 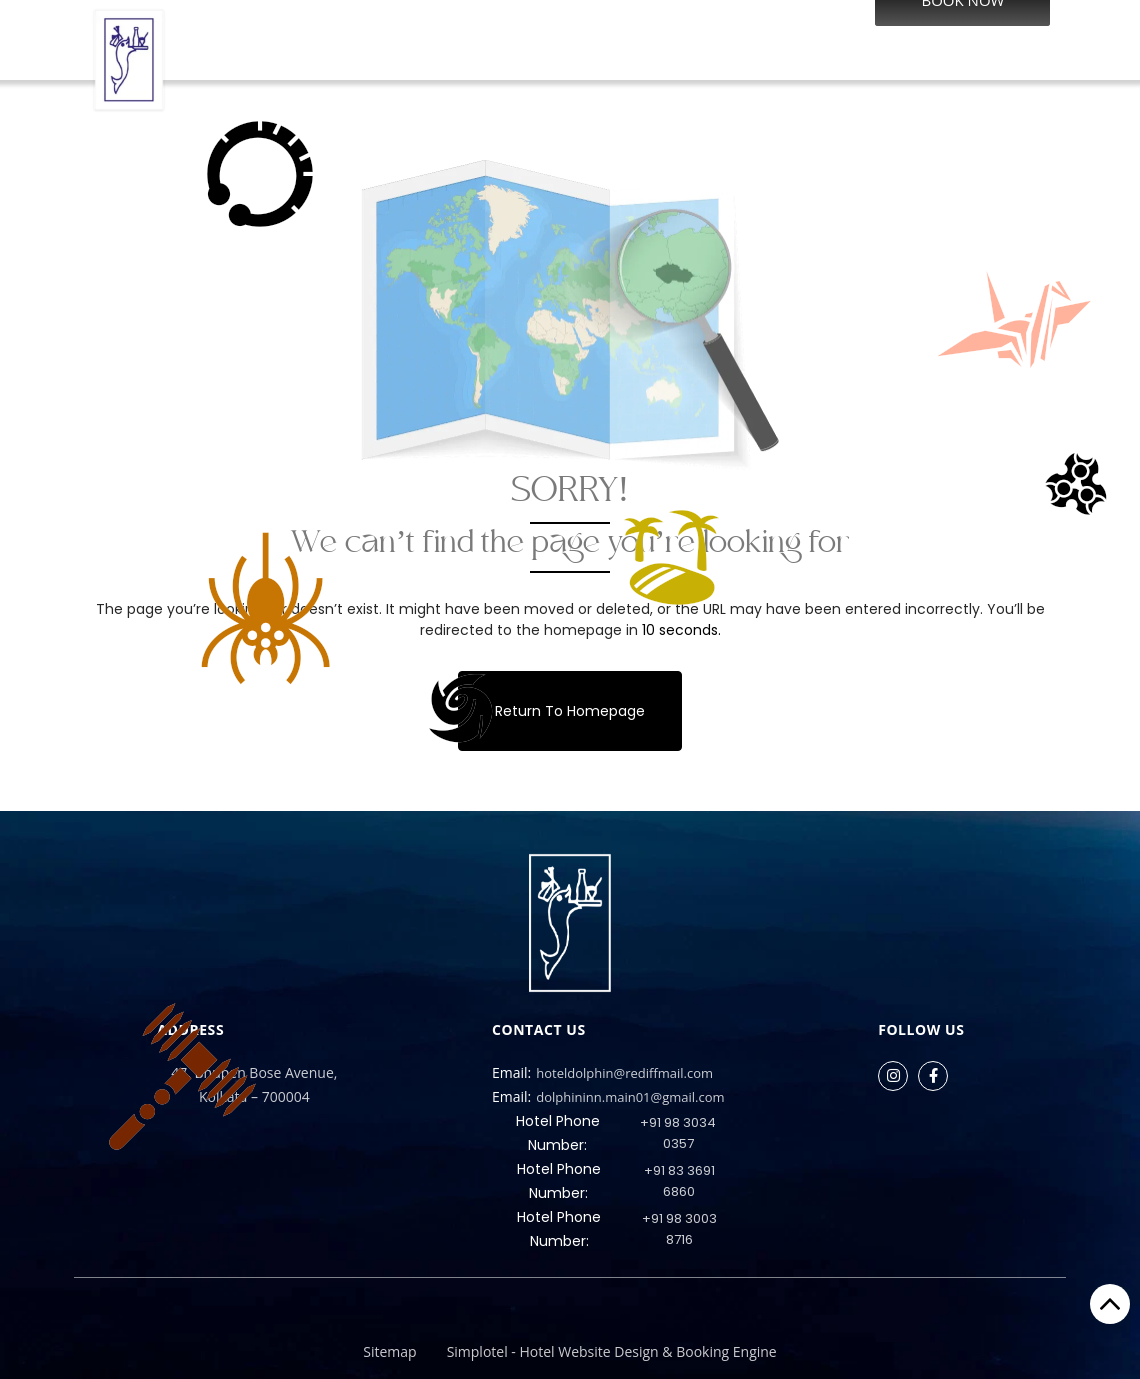 What do you see at coordinates (1075, 483) in the screenshot?
I see `a throwing star or shuriken weapon in a game inventory` at bounding box center [1075, 483].